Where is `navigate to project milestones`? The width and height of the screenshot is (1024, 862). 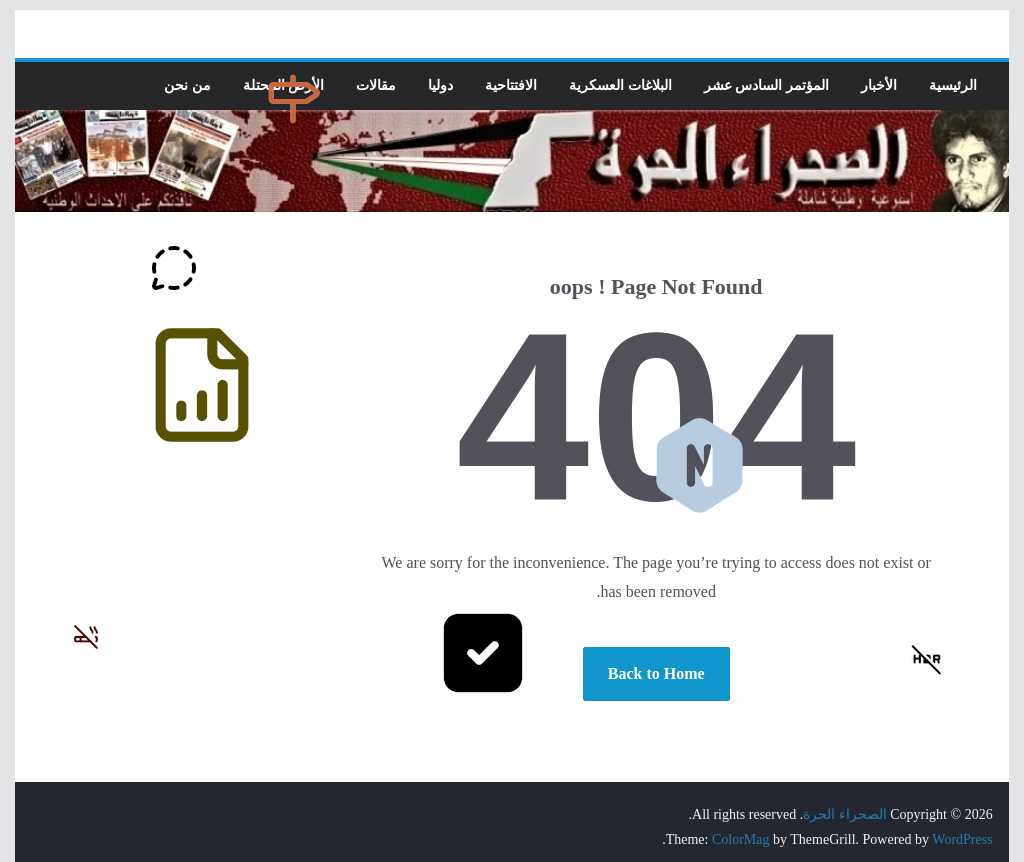 navigate to project milestones is located at coordinates (293, 99).